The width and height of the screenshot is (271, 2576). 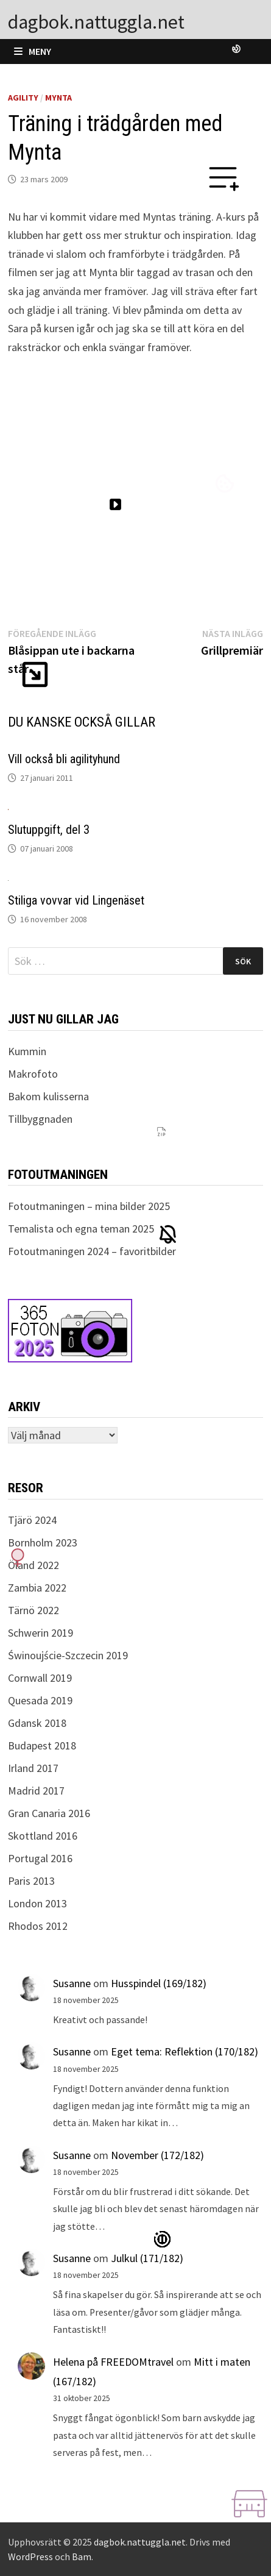 What do you see at coordinates (18, 1557) in the screenshot?
I see `indicates female gender option` at bounding box center [18, 1557].